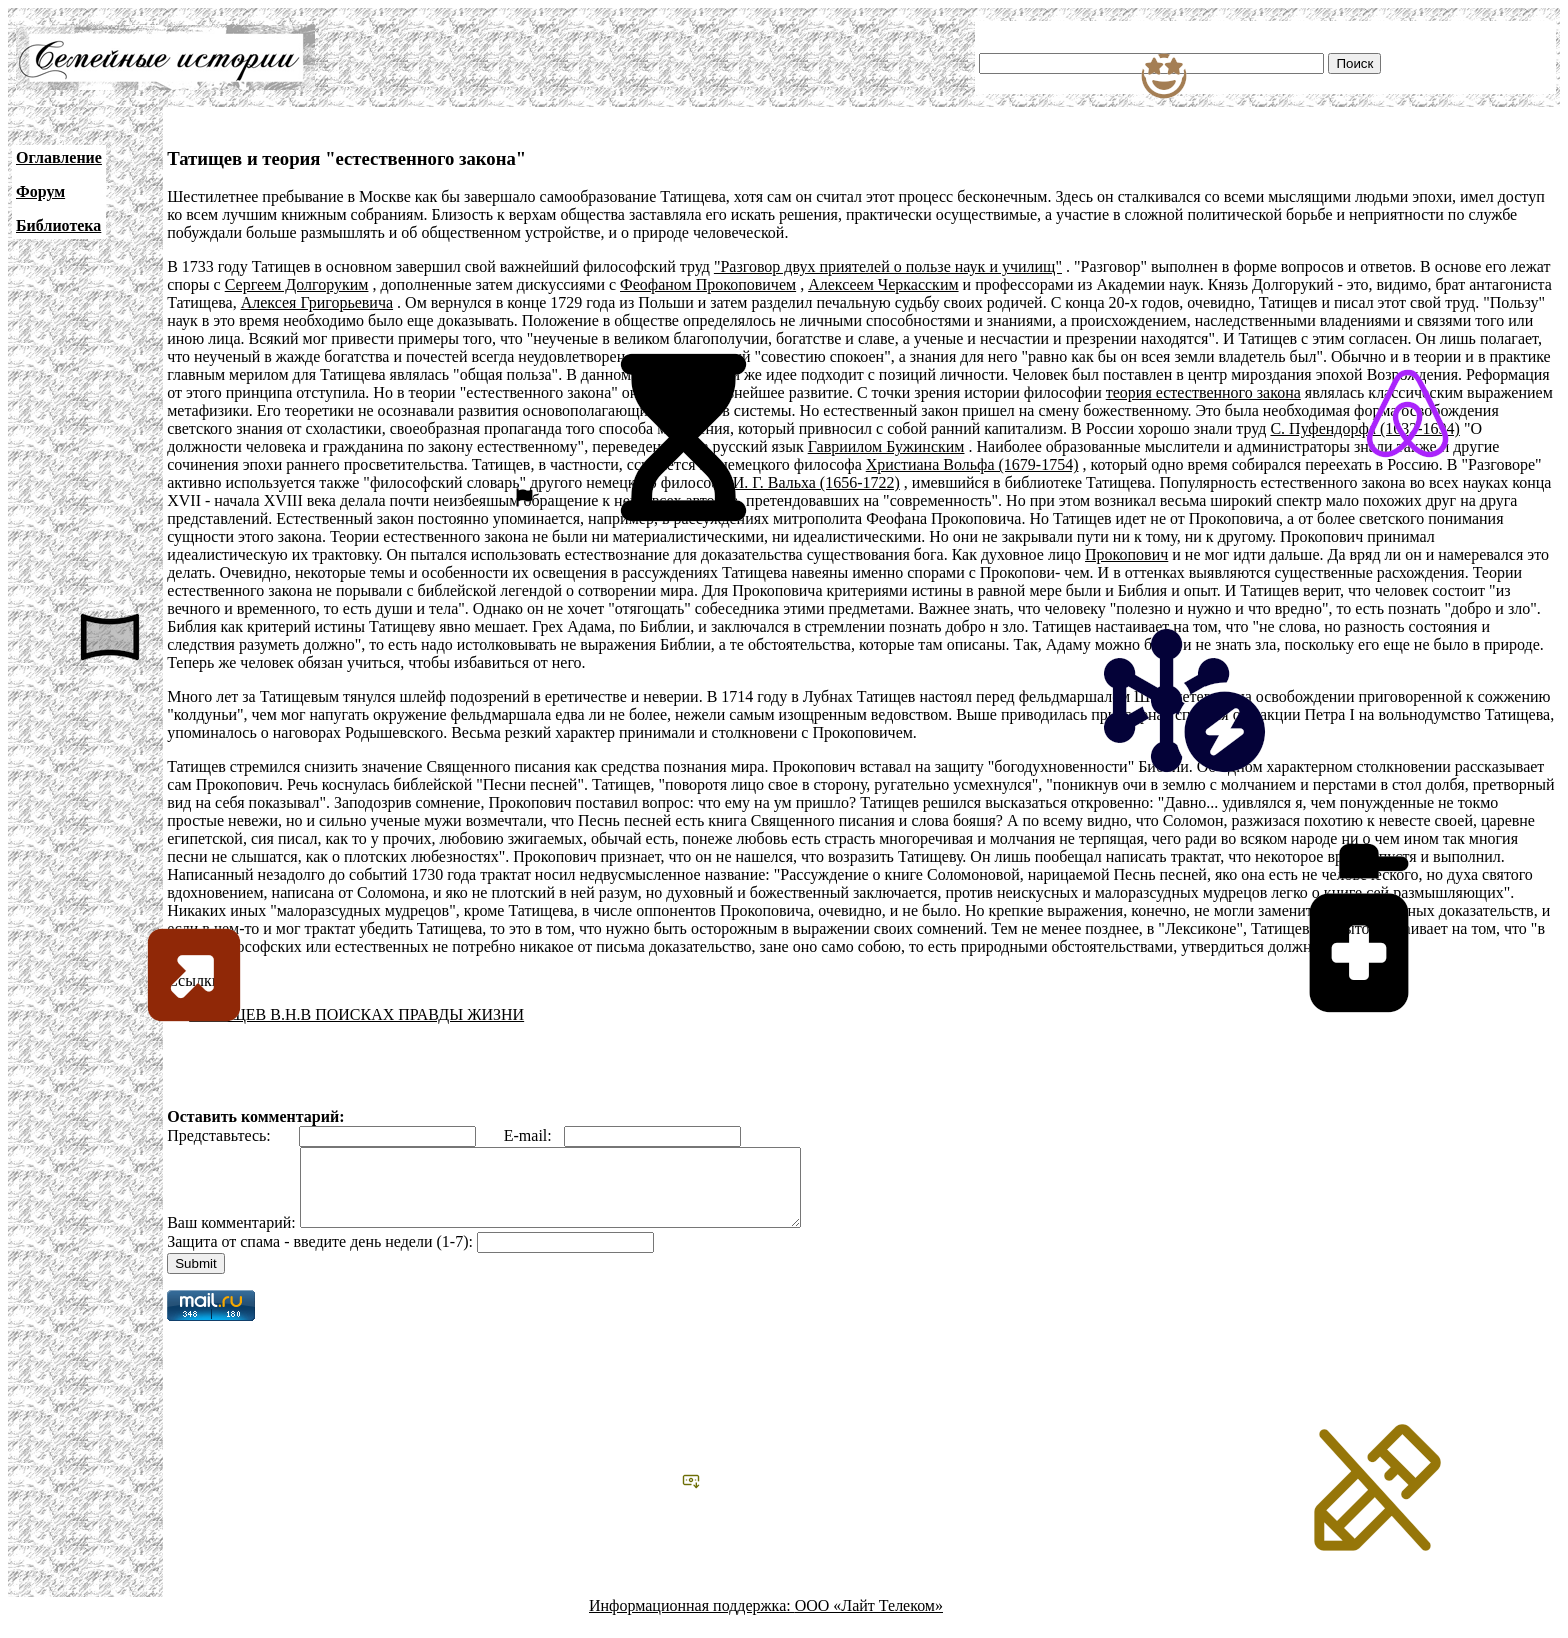 This screenshot has height=1638, width=1568. I want to click on receive a payment or deposit, so click(691, 1480).